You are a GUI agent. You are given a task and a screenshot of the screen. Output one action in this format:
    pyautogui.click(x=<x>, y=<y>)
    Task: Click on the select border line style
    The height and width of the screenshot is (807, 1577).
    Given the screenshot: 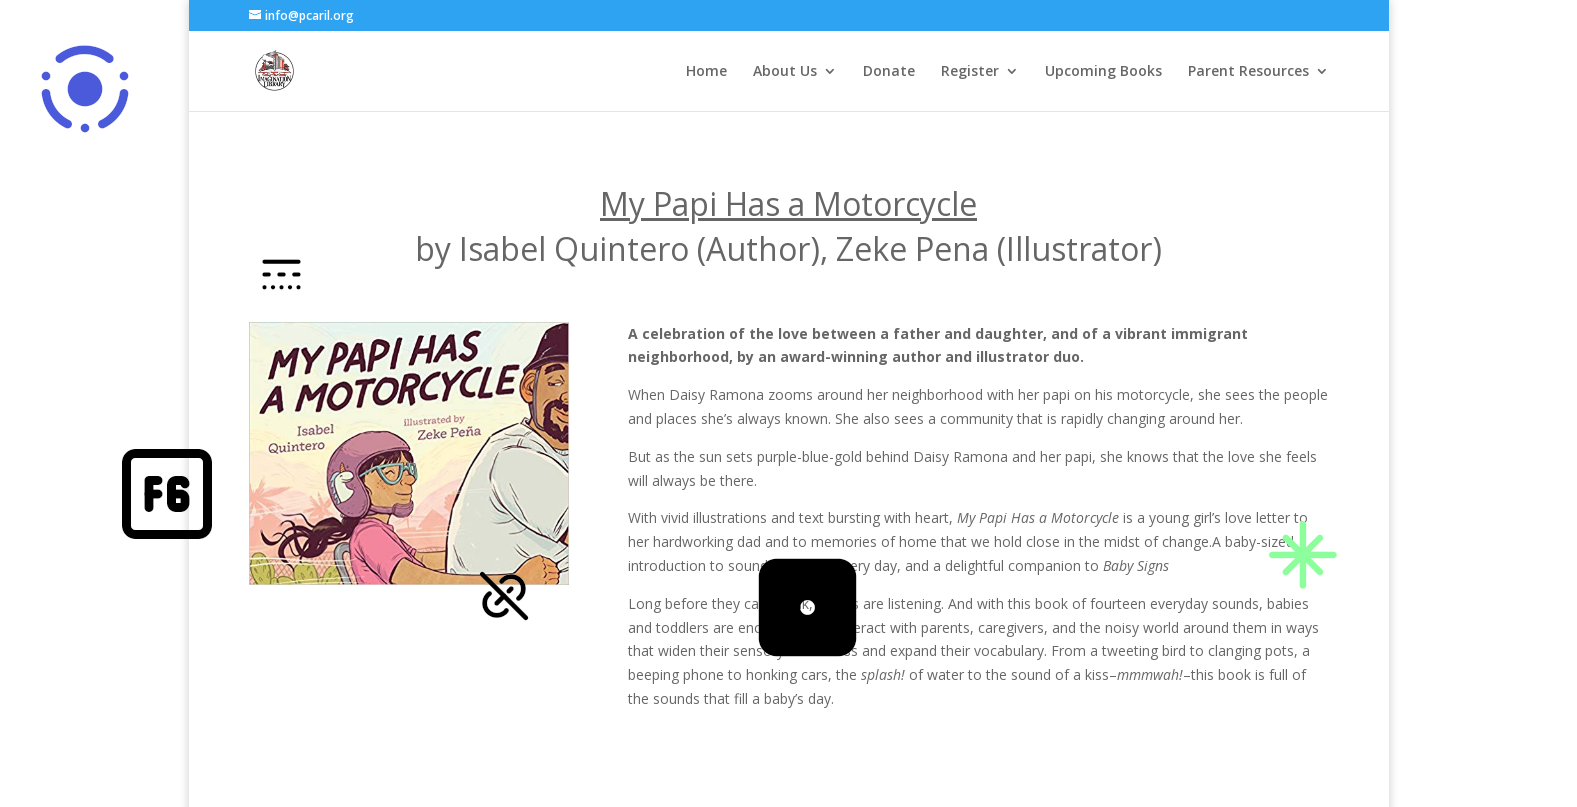 What is the action you would take?
    pyautogui.click(x=281, y=274)
    